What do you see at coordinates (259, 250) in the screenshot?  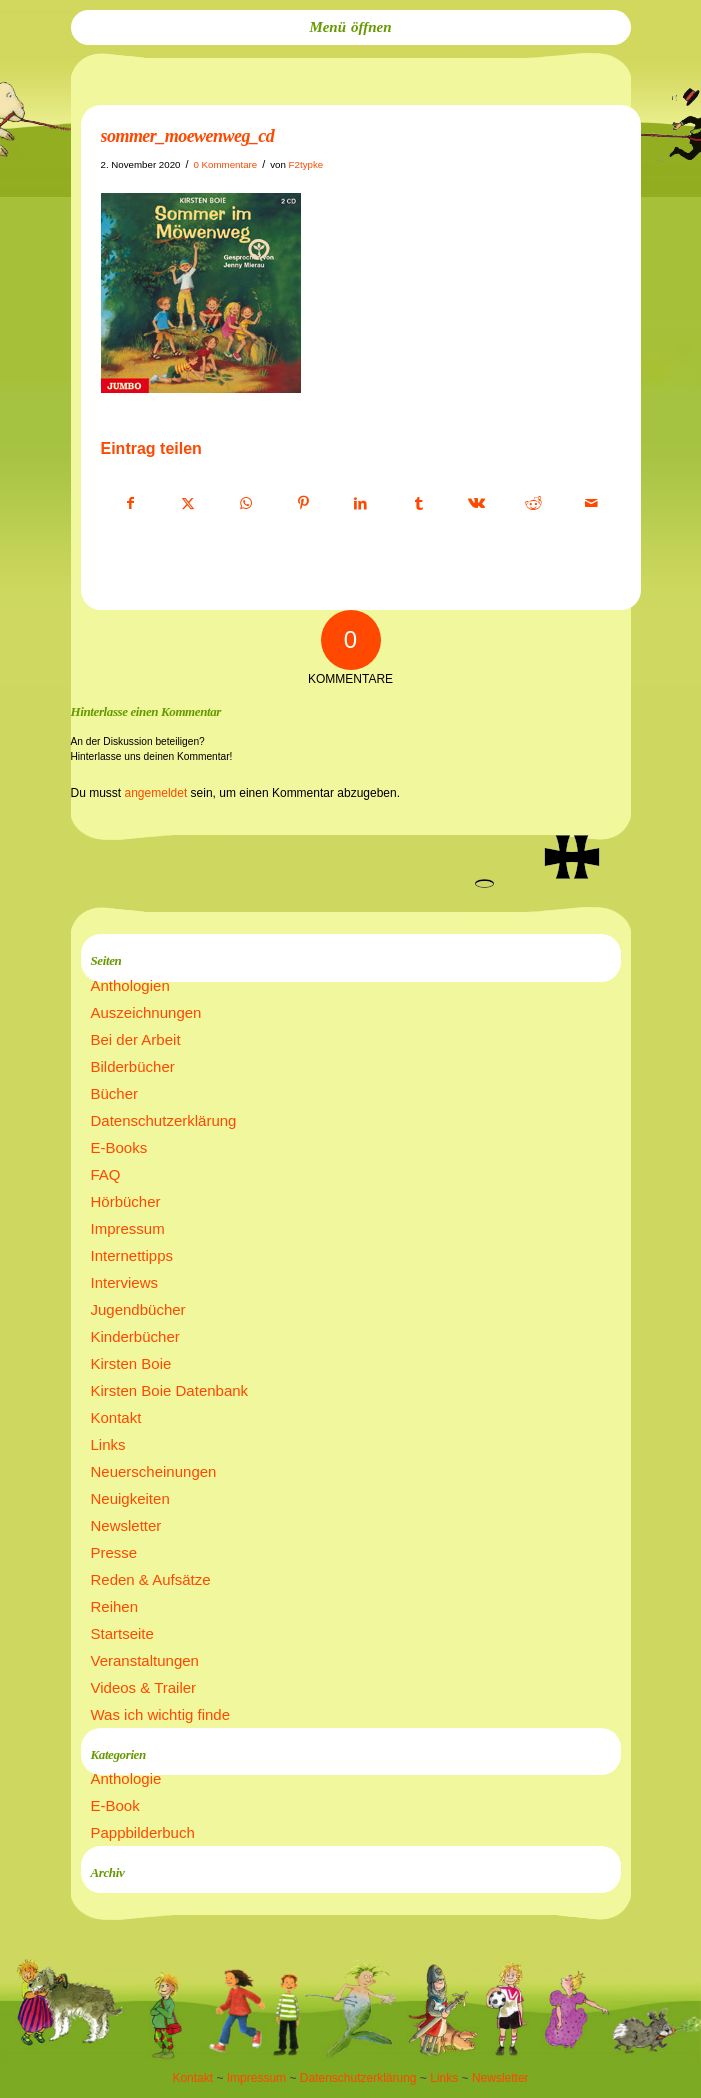 I see `browse plants and animals category` at bounding box center [259, 250].